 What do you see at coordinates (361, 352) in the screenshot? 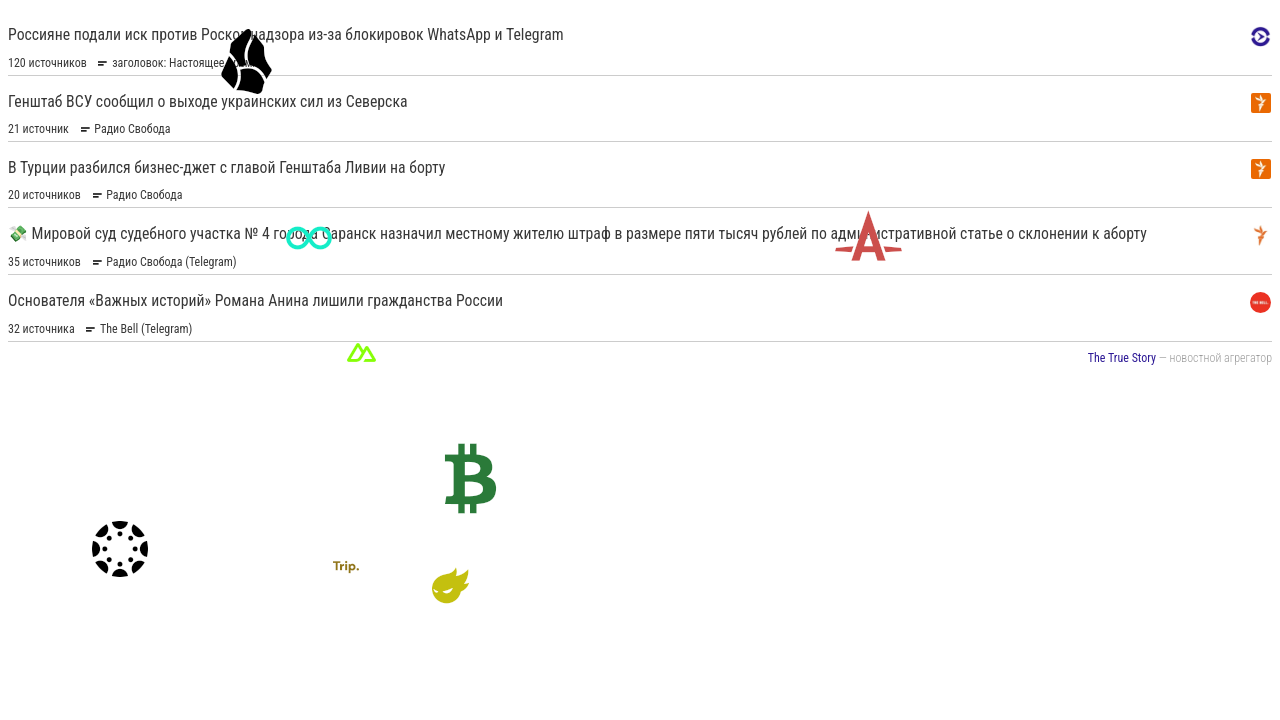
I see `nuxt.js framework logo` at bounding box center [361, 352].